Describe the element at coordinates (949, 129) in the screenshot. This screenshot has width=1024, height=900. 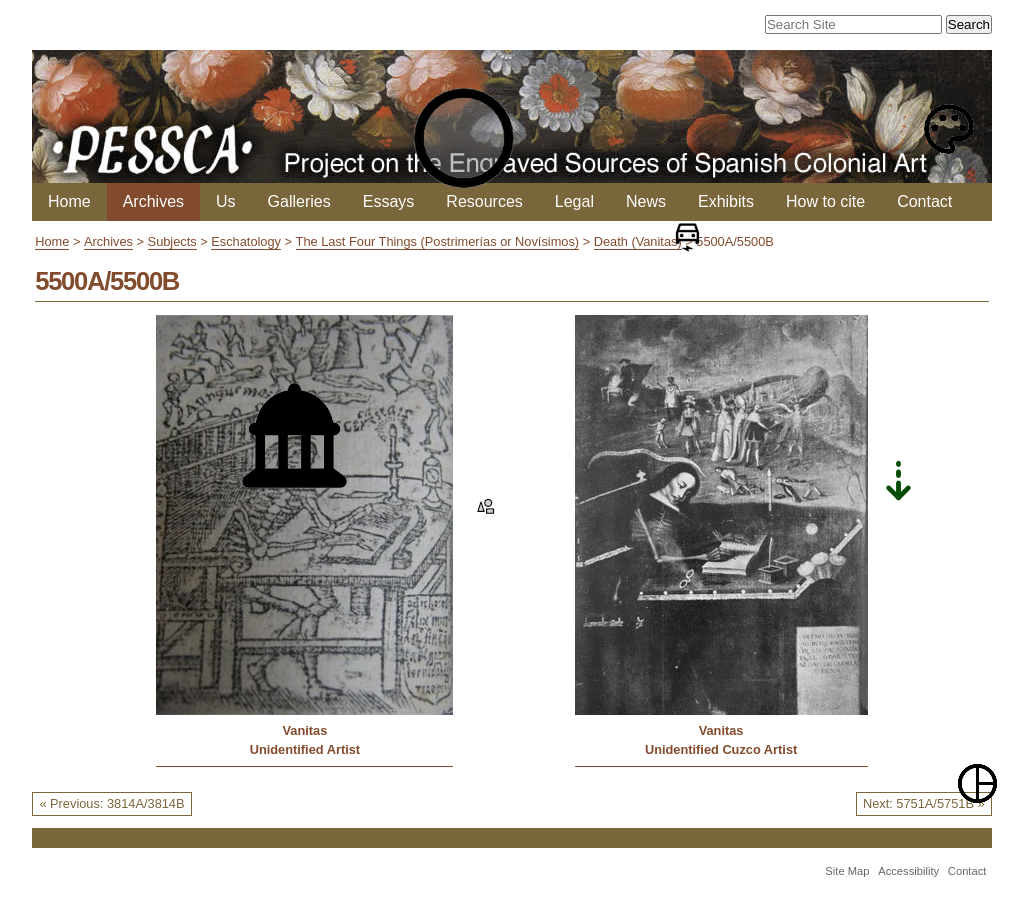
I see `customize color or theme settings` at that location.